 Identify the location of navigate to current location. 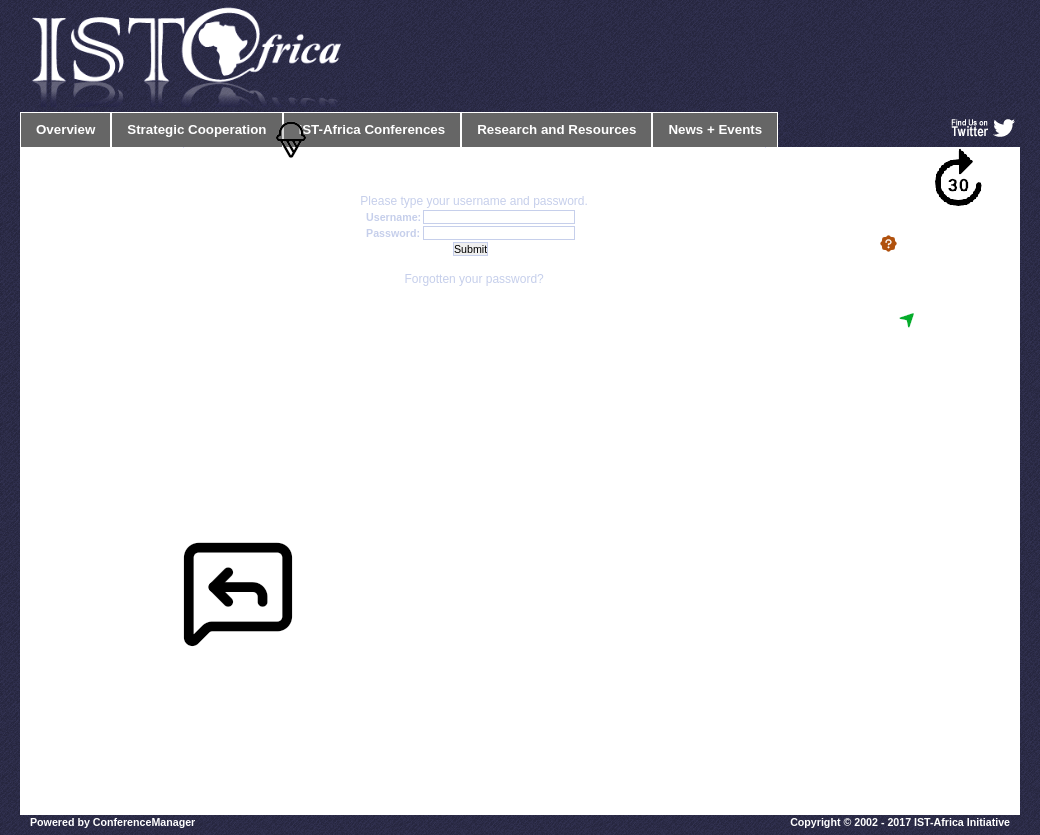
(907, 319).